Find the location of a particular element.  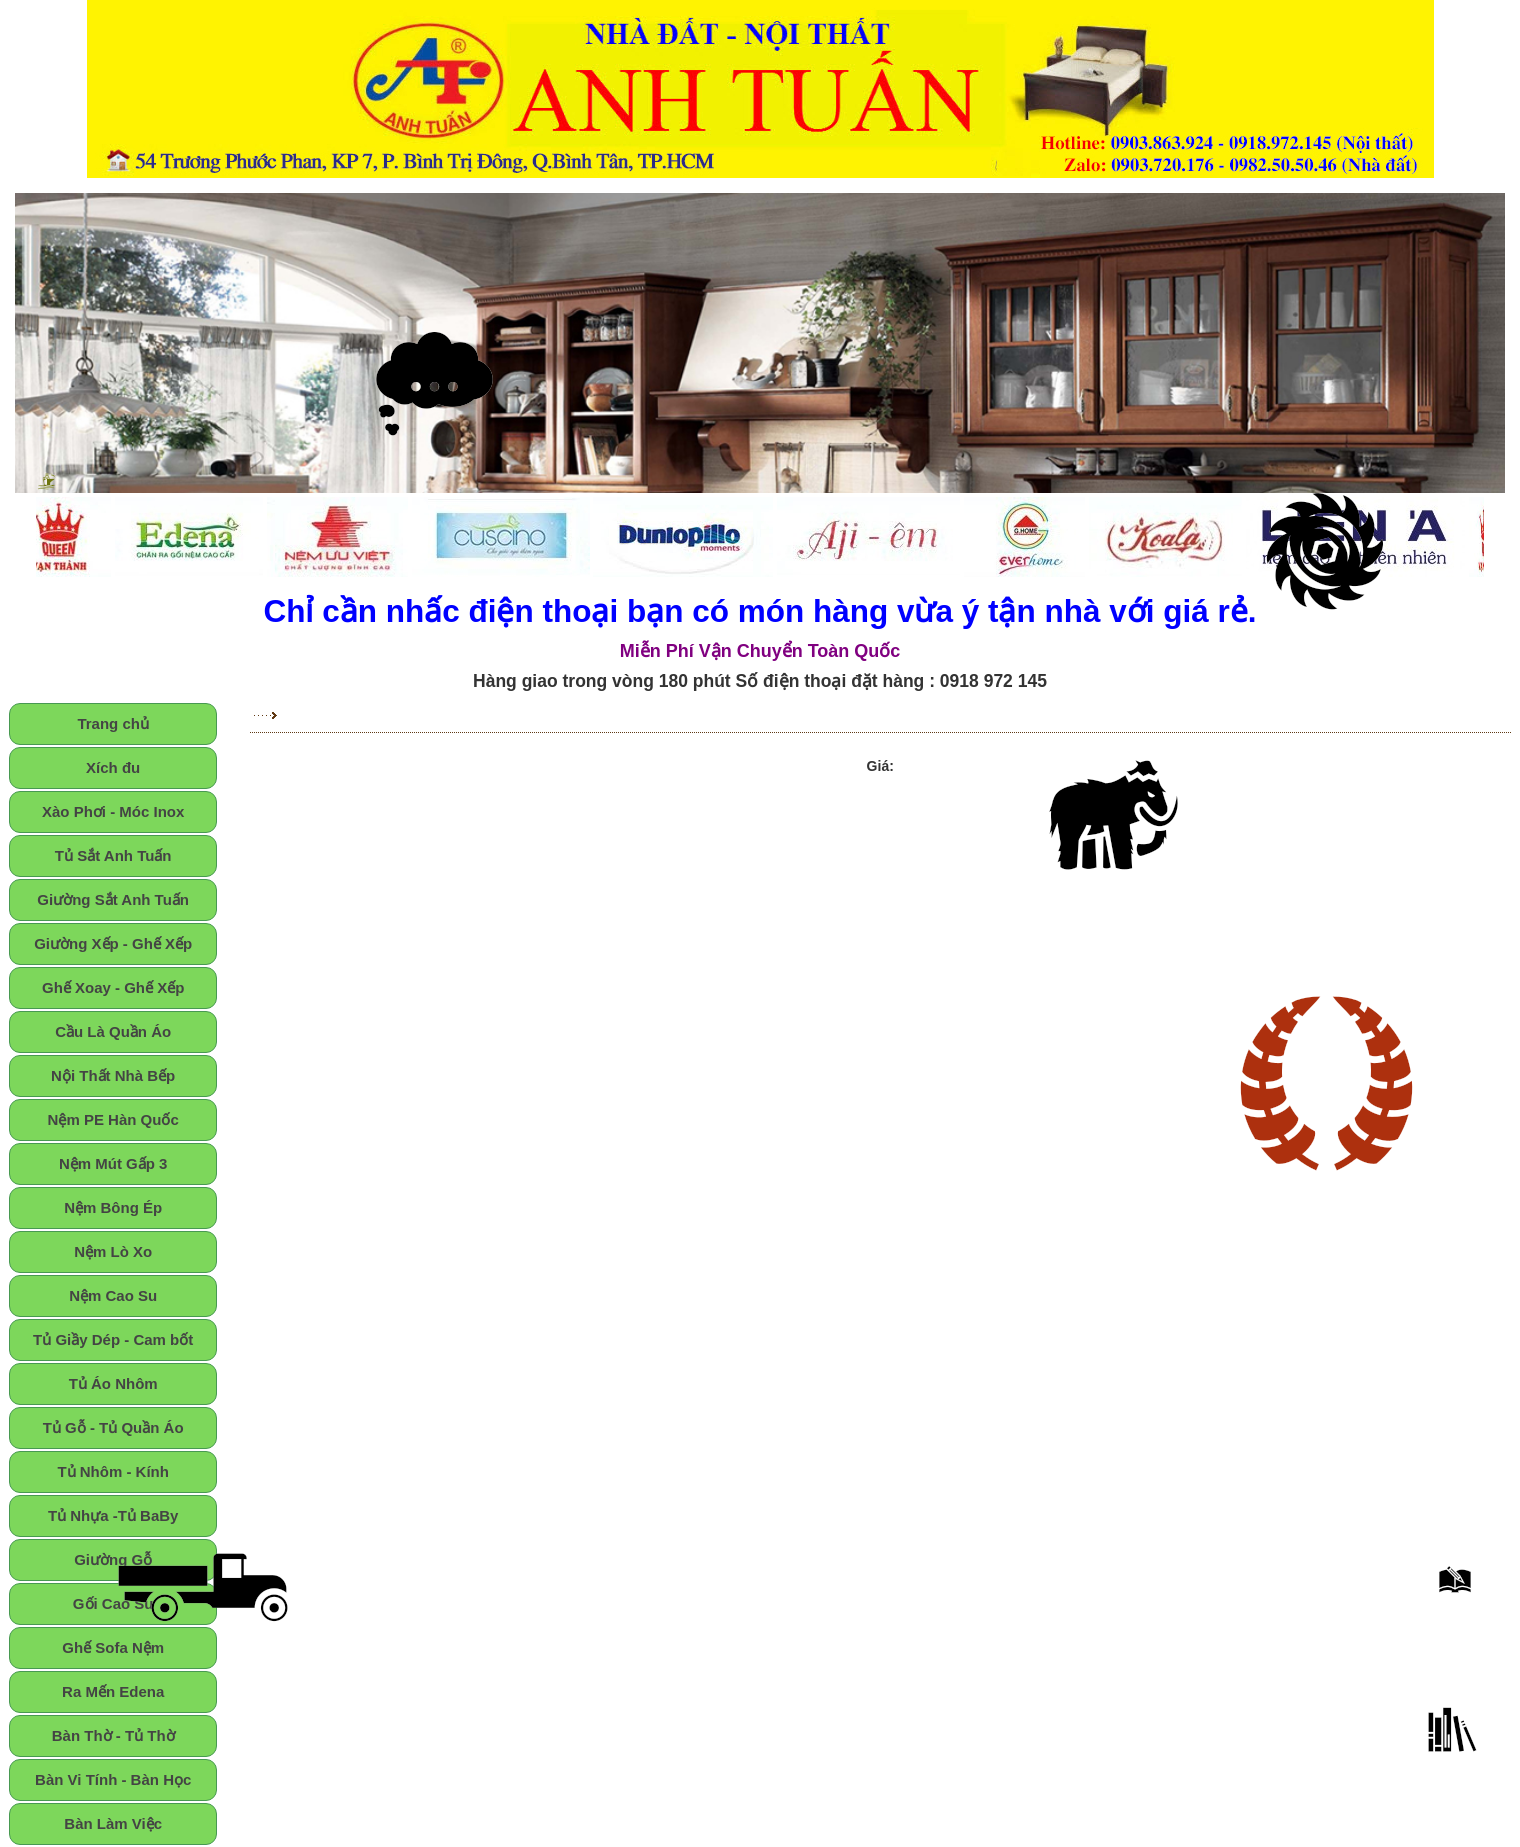

indicates a sawblade or cutting tool in a game interface is located at coordinates (1325, 550).